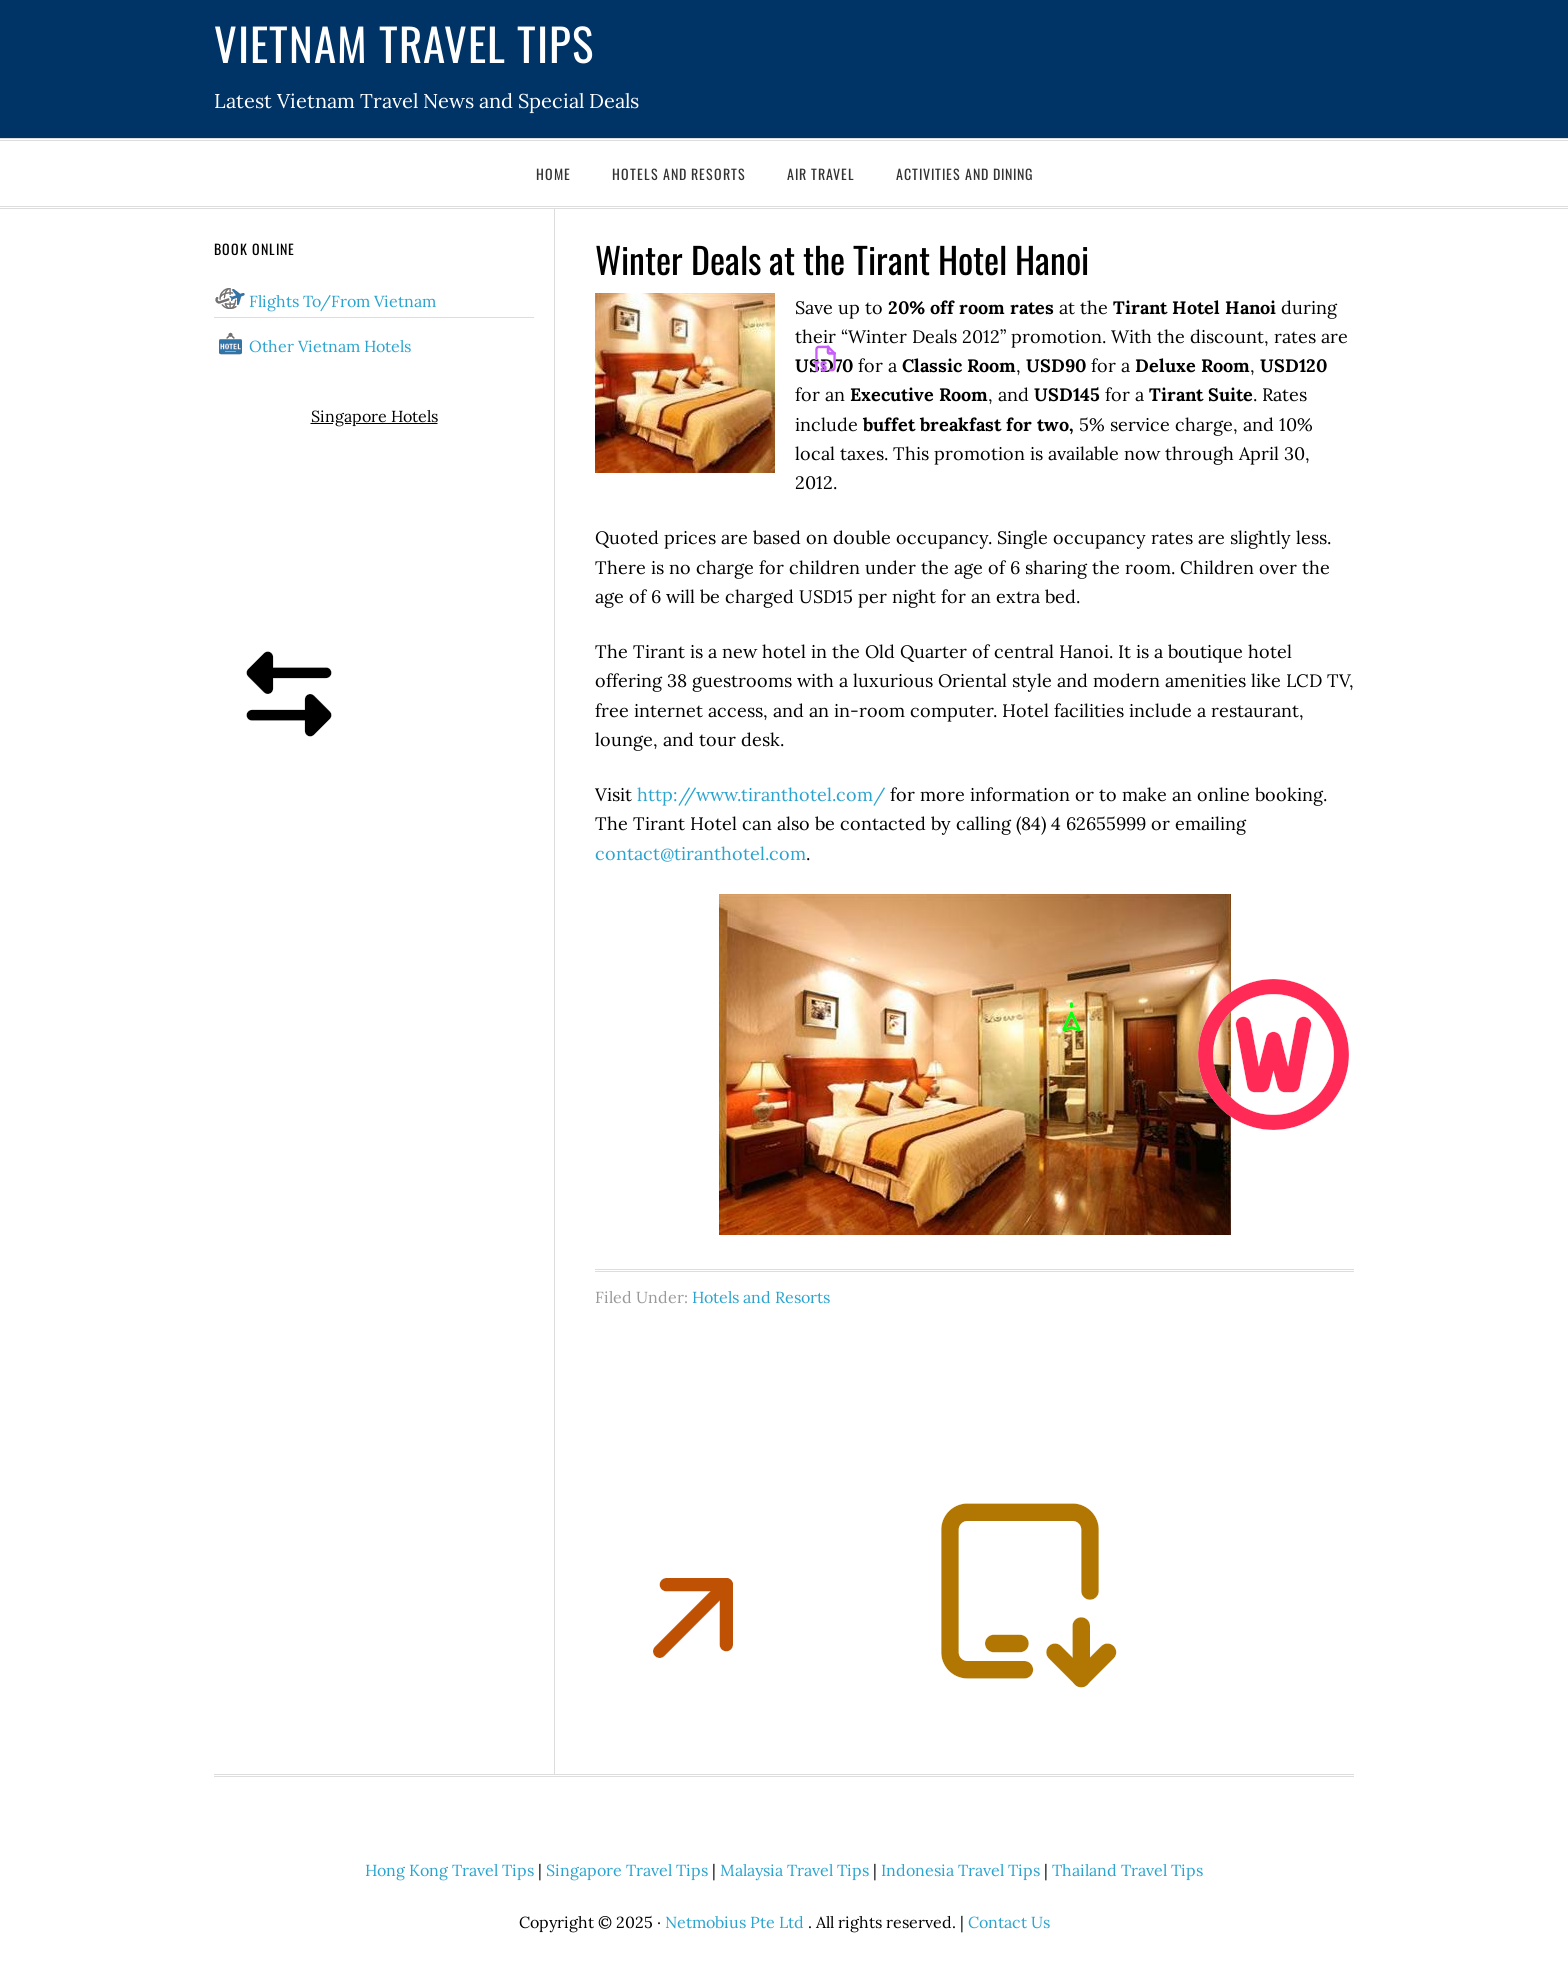 The image size is (1568, 1975). What do you see at coordinates (289, 694) in the screenshot?
I see `resize or adjust width horizontally` at bounding box center [289, 694].